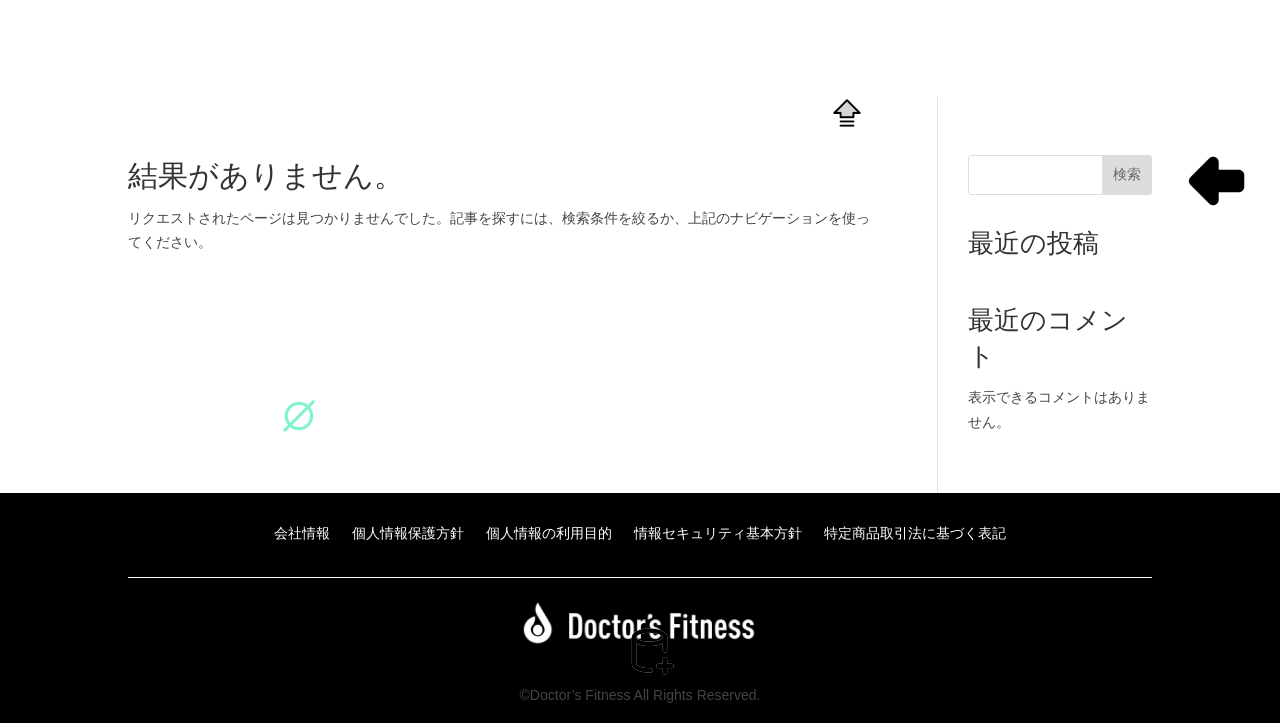  Describe the element at coordinates (847, 114) in the screenshot. I see `upload multiple files or items` at that location.